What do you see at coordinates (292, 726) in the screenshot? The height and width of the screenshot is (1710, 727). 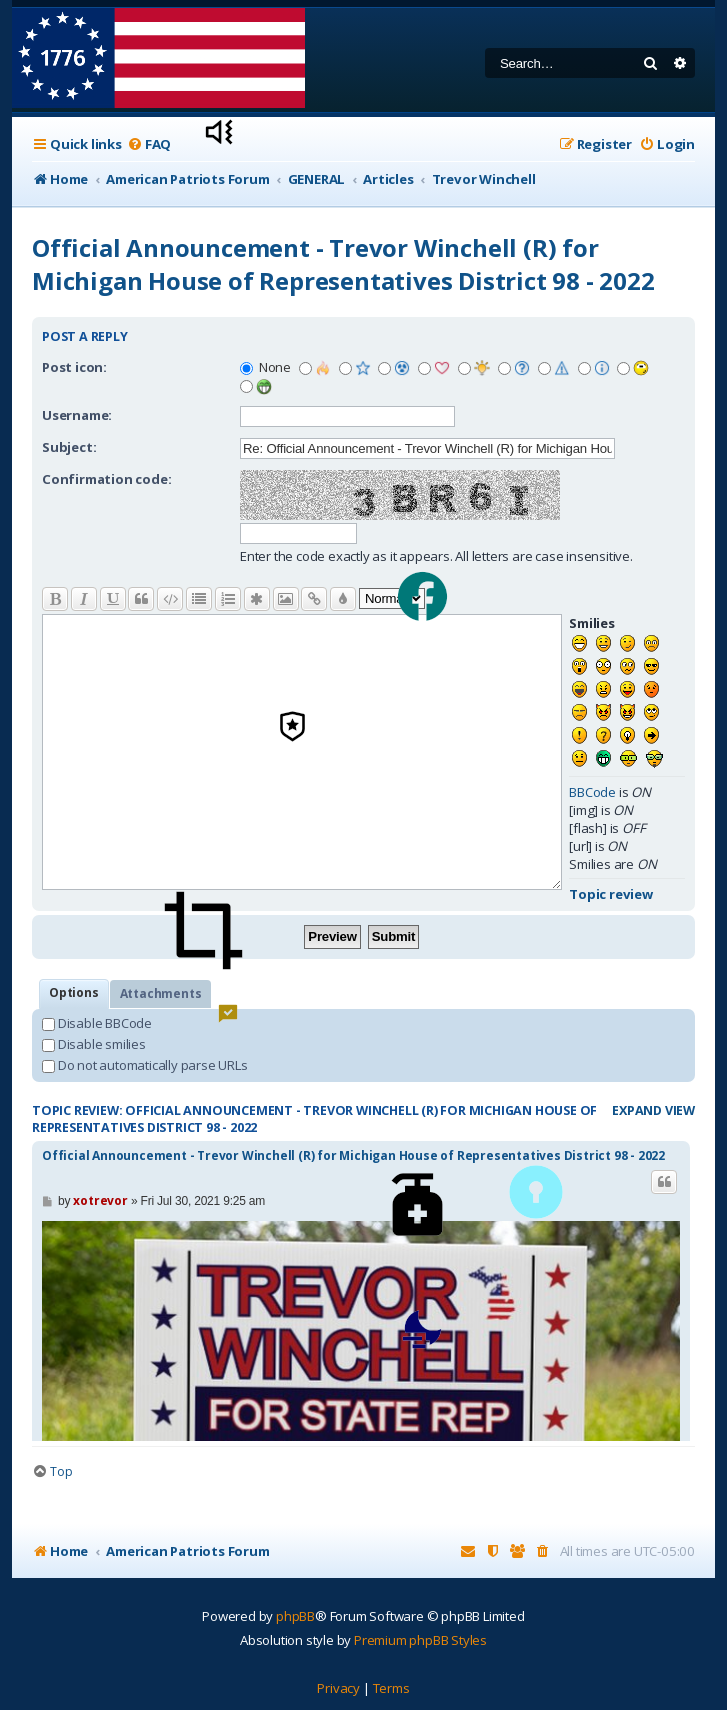 I see `indicates premium or verified security status` at bounding box center [292, 726].